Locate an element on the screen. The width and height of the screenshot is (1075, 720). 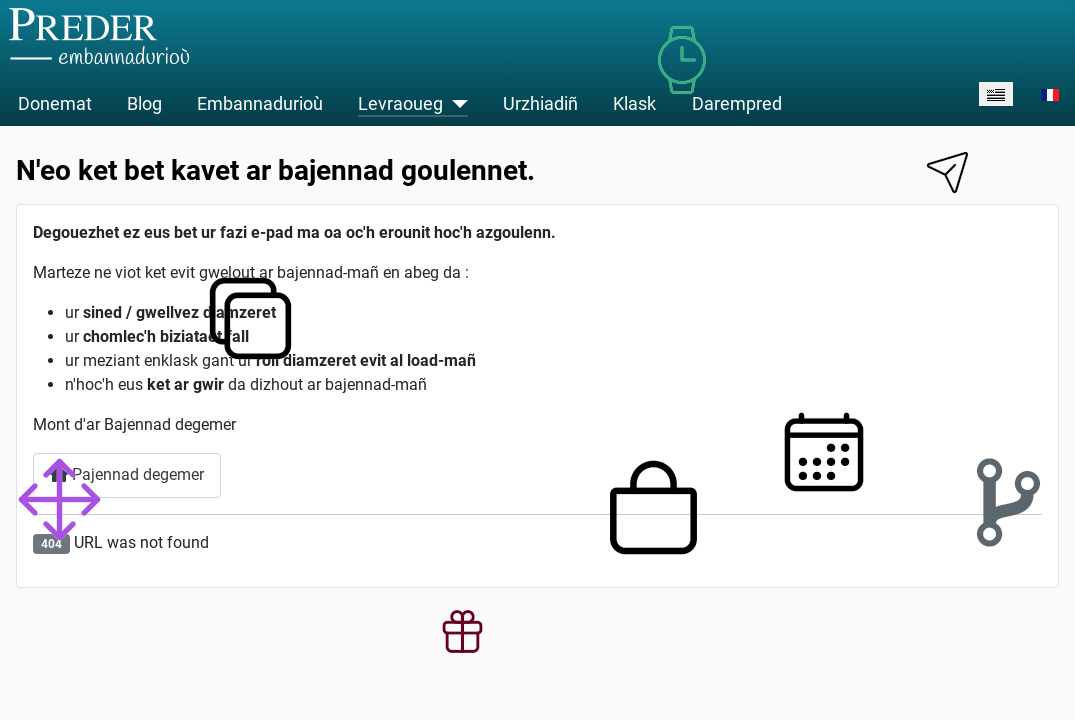
copy to clipboard is located at coordinates (250, 318).